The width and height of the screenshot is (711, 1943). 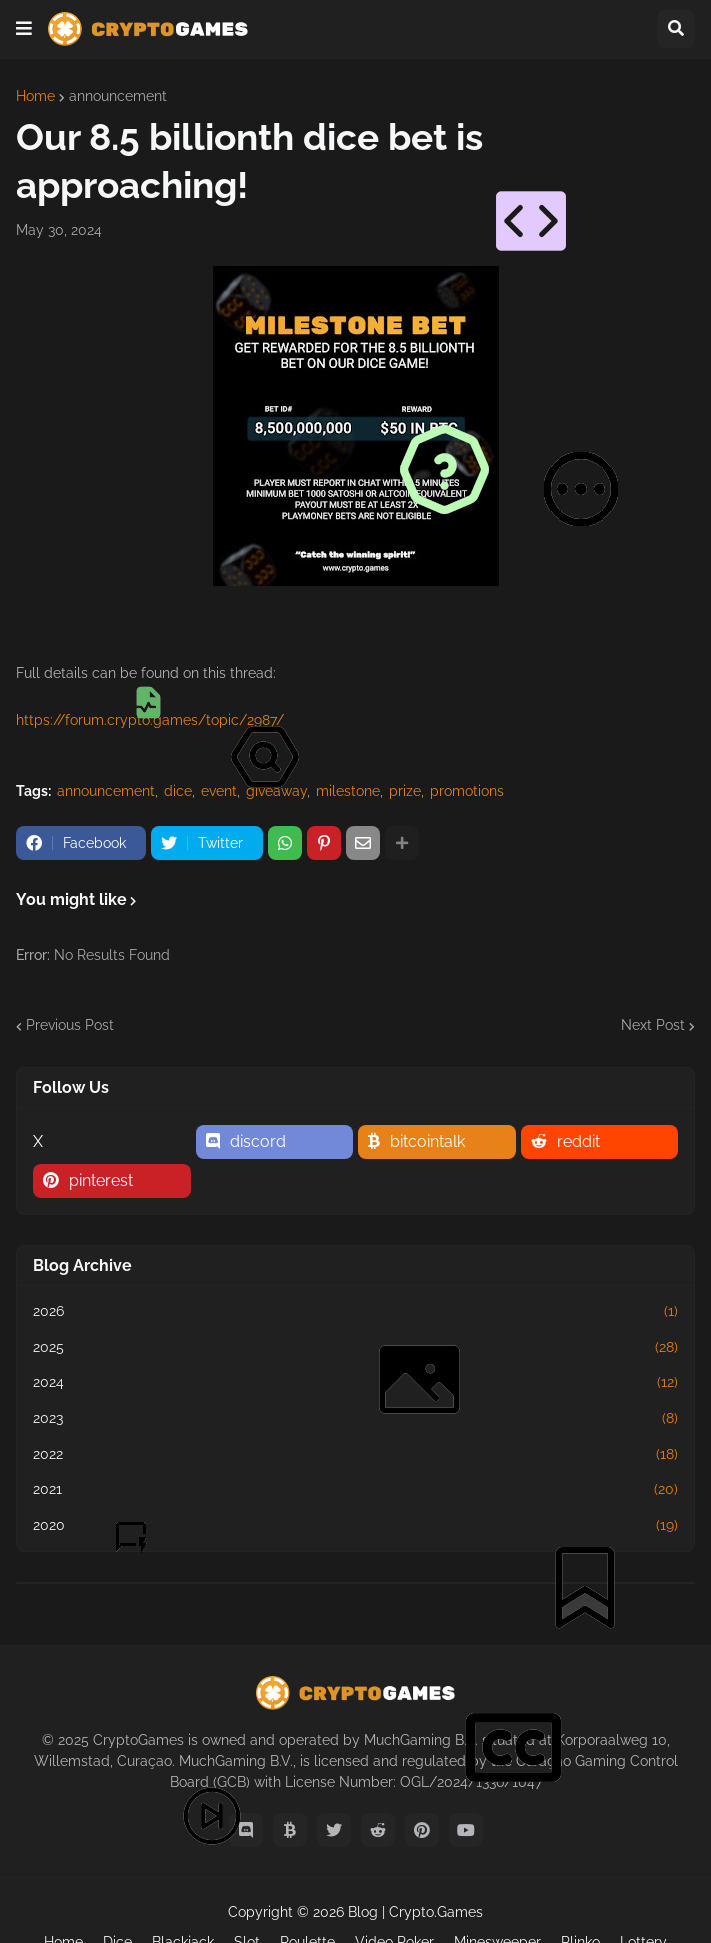 I want to click on access help or support, so click(x=444, y=469).